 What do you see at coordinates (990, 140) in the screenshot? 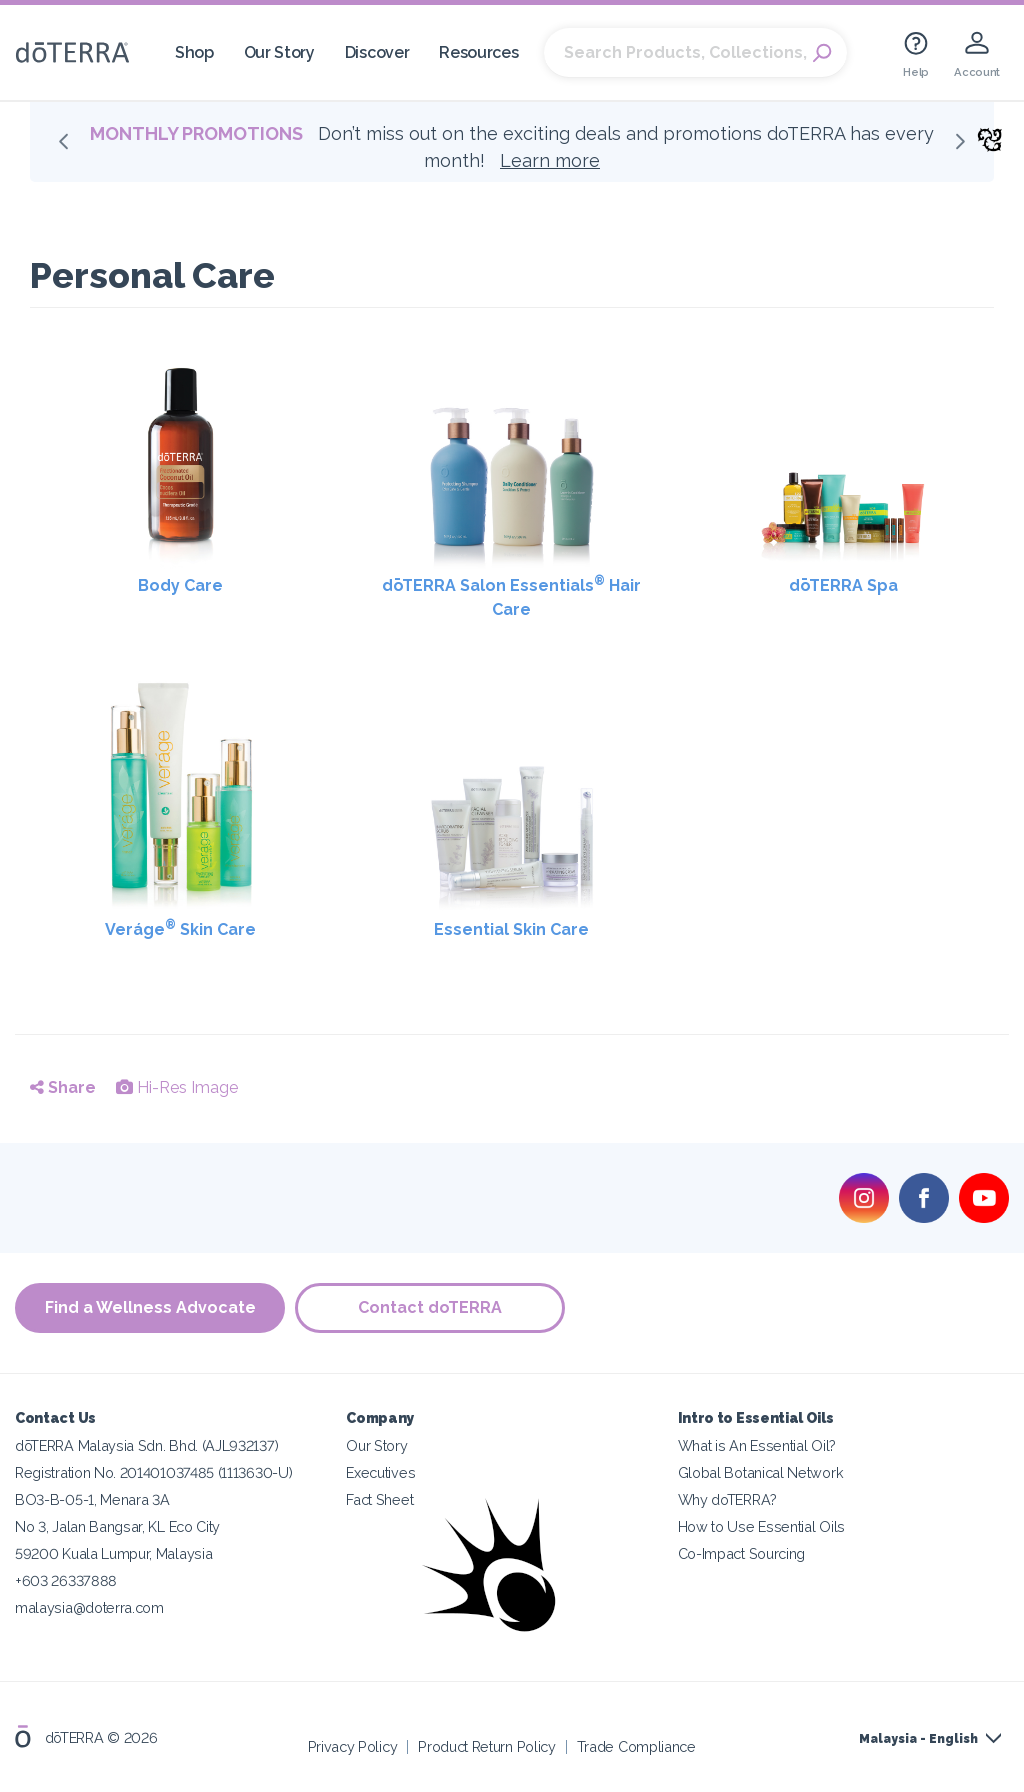
I see `represents a curse or debuff status effect` at bounding box center [990, 140].